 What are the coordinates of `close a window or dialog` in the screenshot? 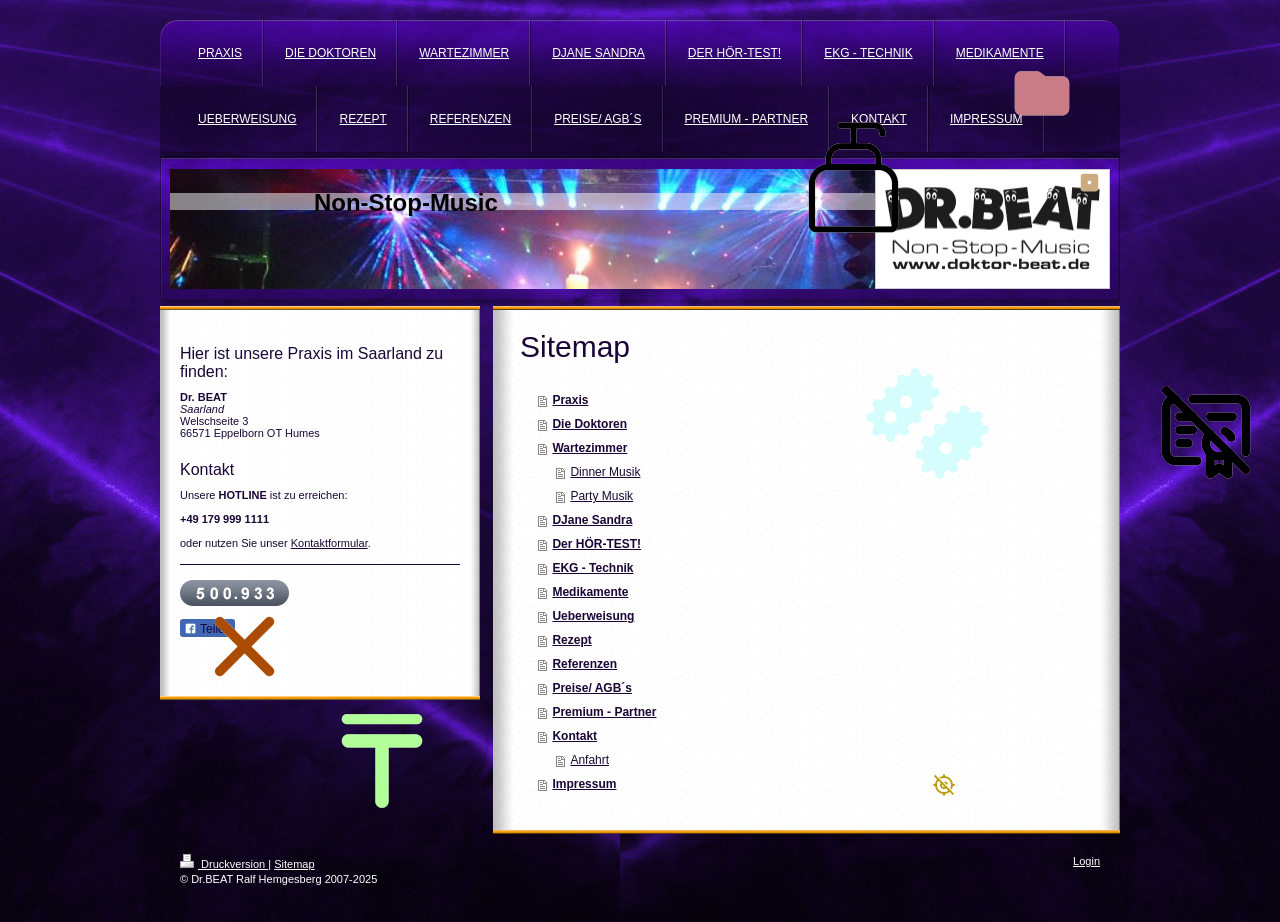 It's located at (244, 646).